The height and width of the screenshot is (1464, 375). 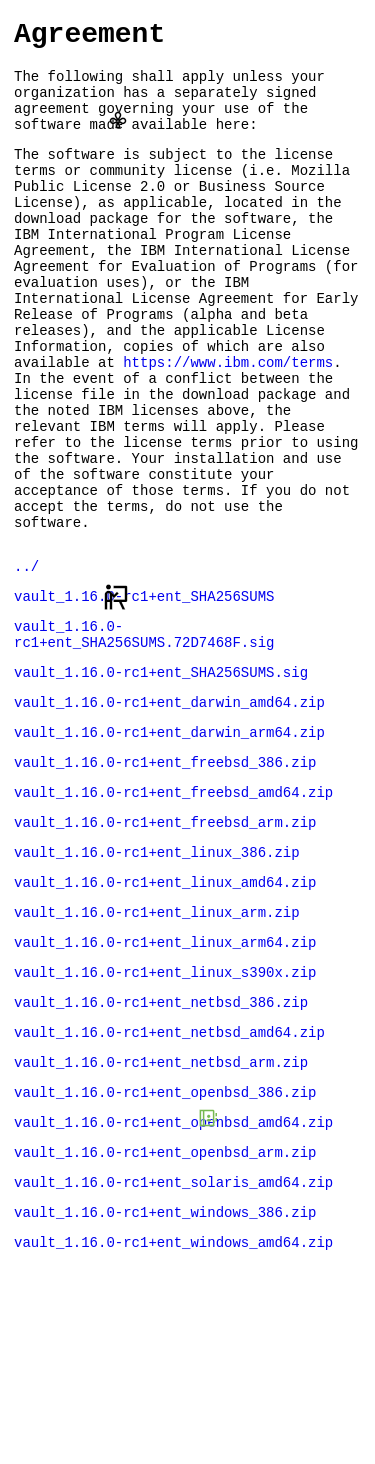 What do you see at coordinates (207, 1118) in the screenshot?
I see `open your contacts list` at bounding box center [207, 1118].